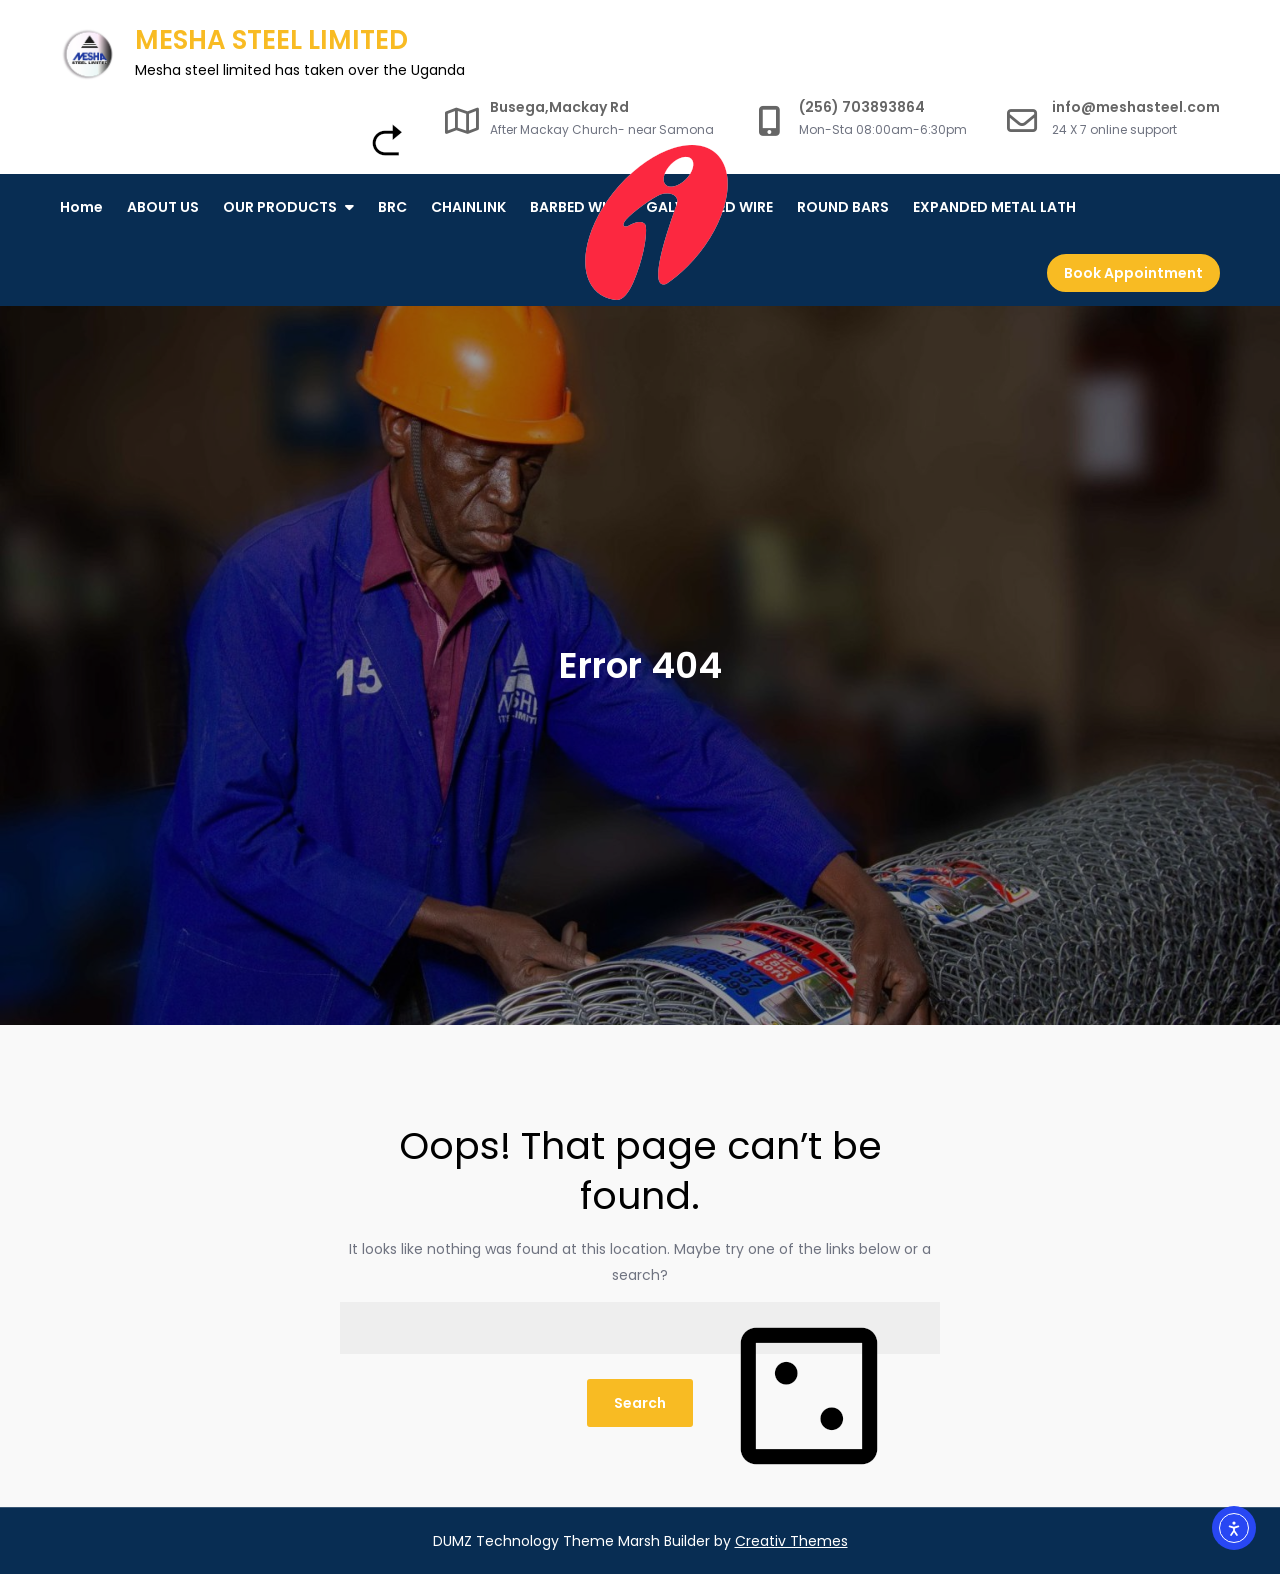 This screenshot has height=1574, width=1280. I want to click on redo the last action, so click(386, 141).